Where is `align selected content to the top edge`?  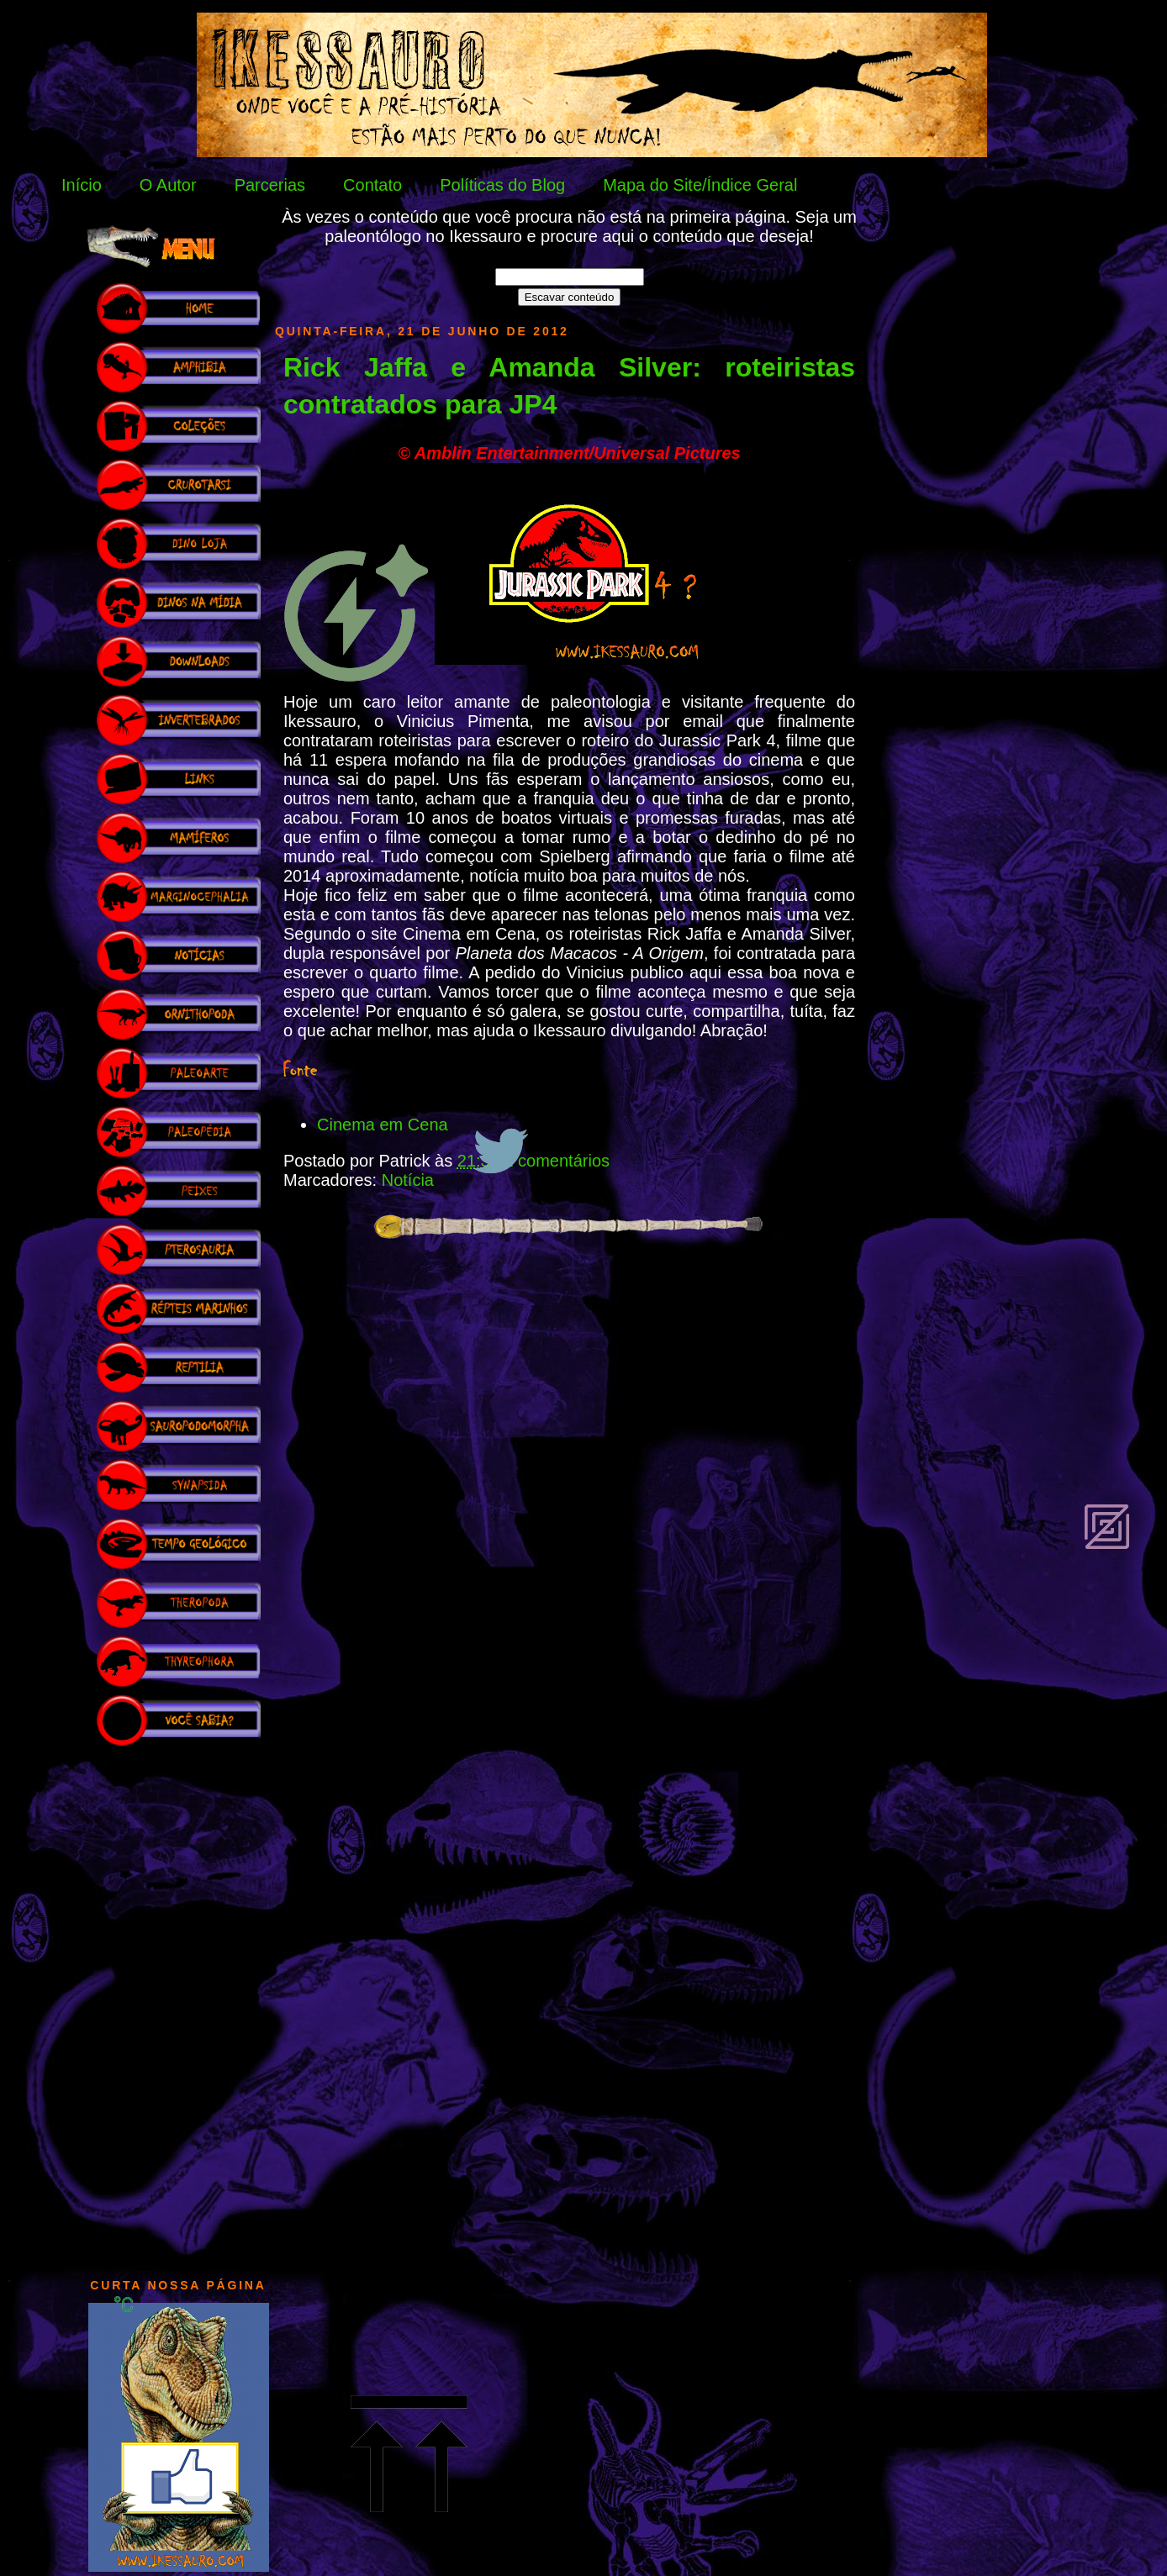 align selected content to the top edge is located at coordinates (409, 2453).